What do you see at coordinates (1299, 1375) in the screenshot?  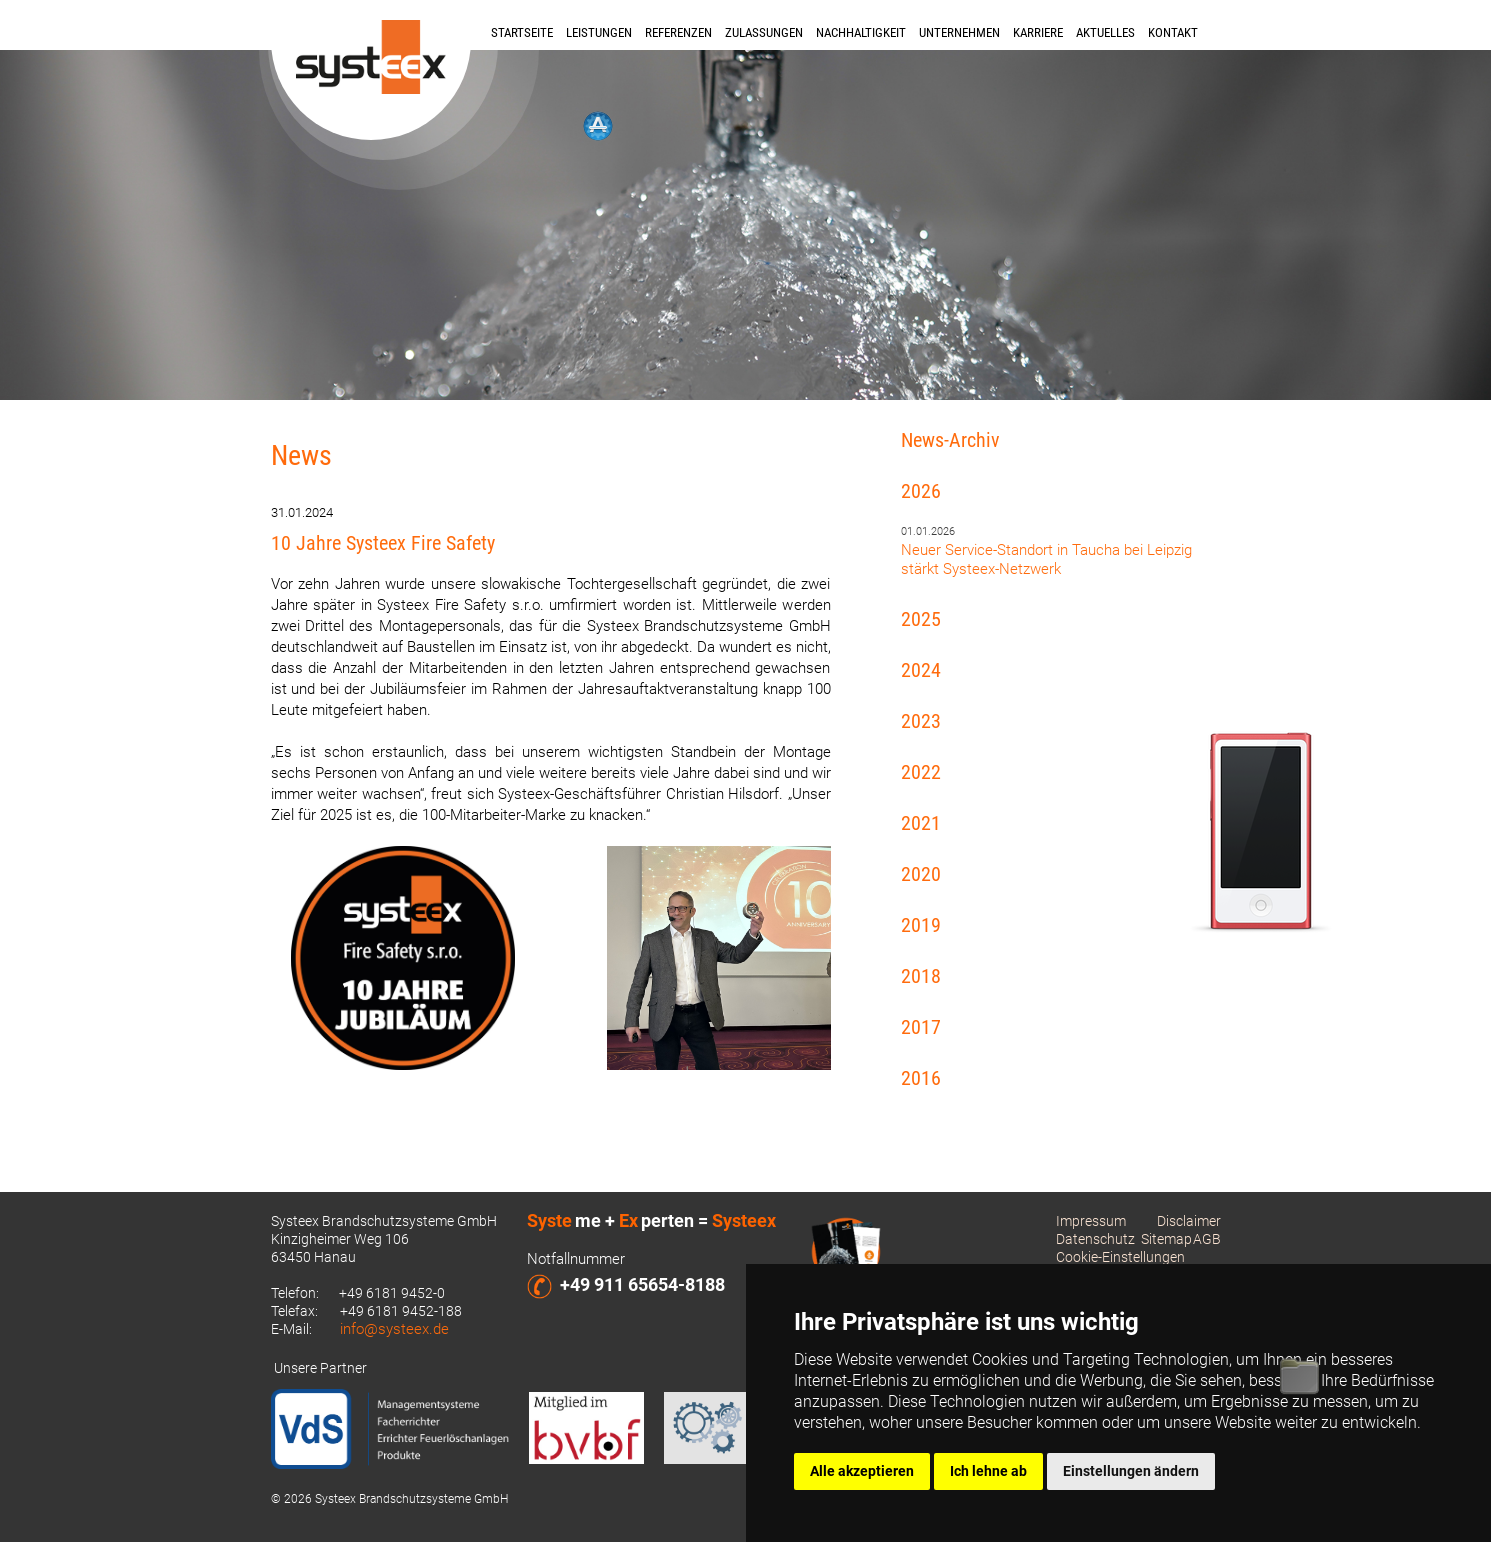 I see `open a folder or directory` at bounding box center [1299, 1375].